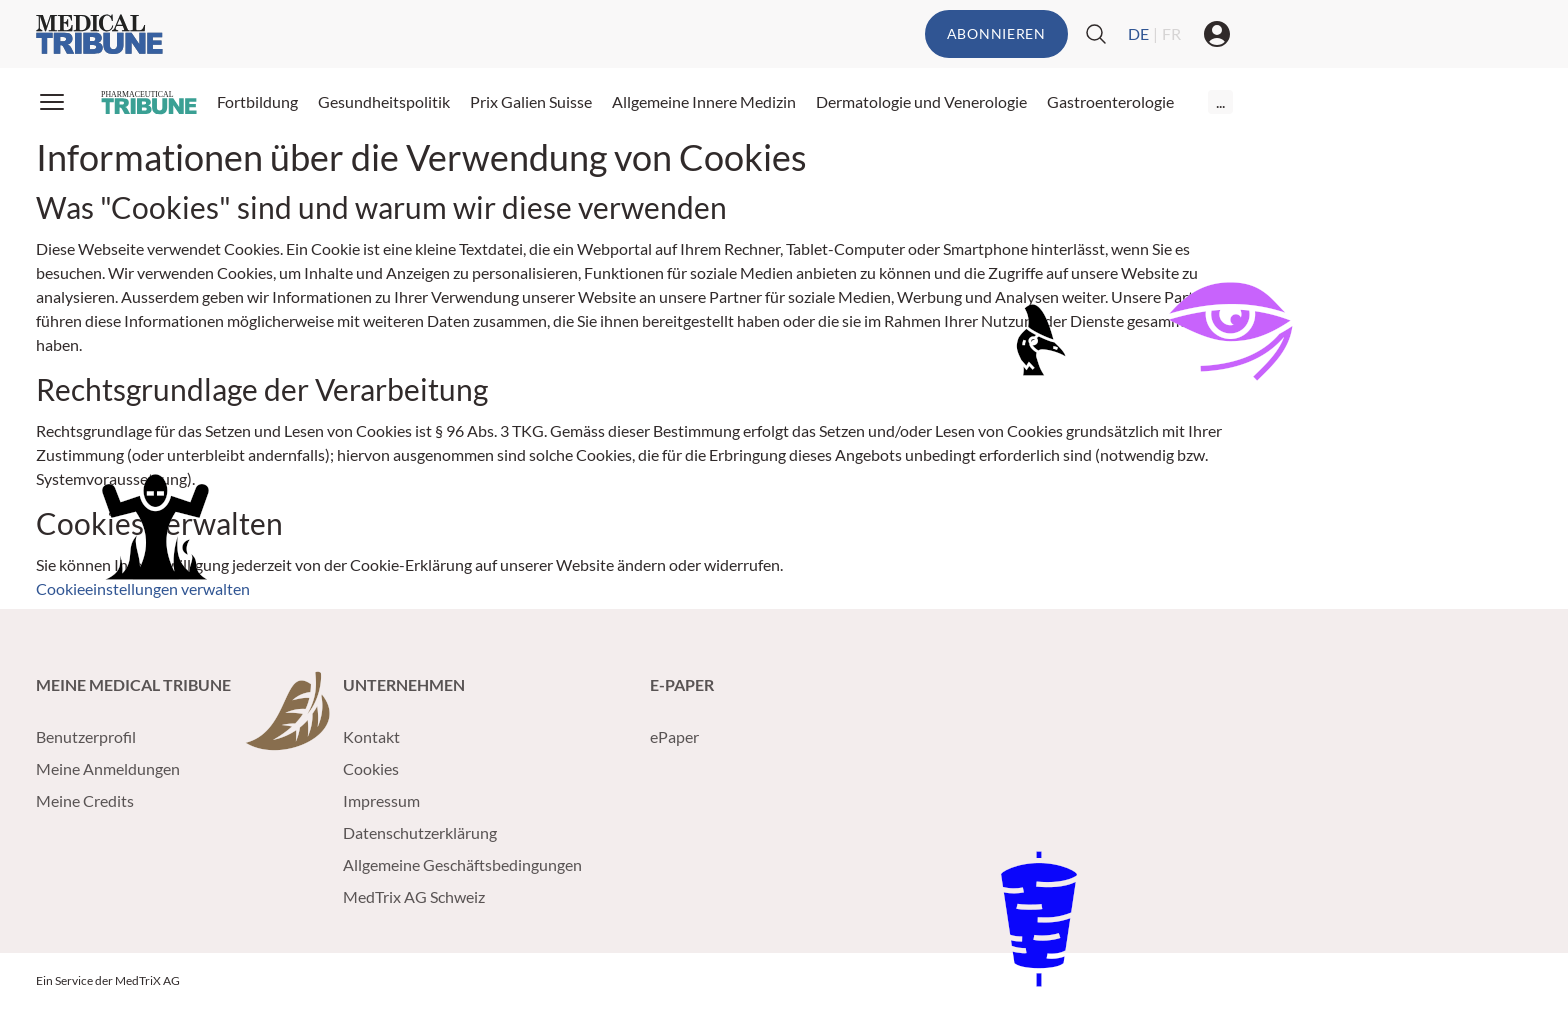 This screenshot has height=1009, width=1568. Describe the element at coordinates (1230, 317) in the screenshot. I see `indicates eye strain or fatigue warning` at that location.